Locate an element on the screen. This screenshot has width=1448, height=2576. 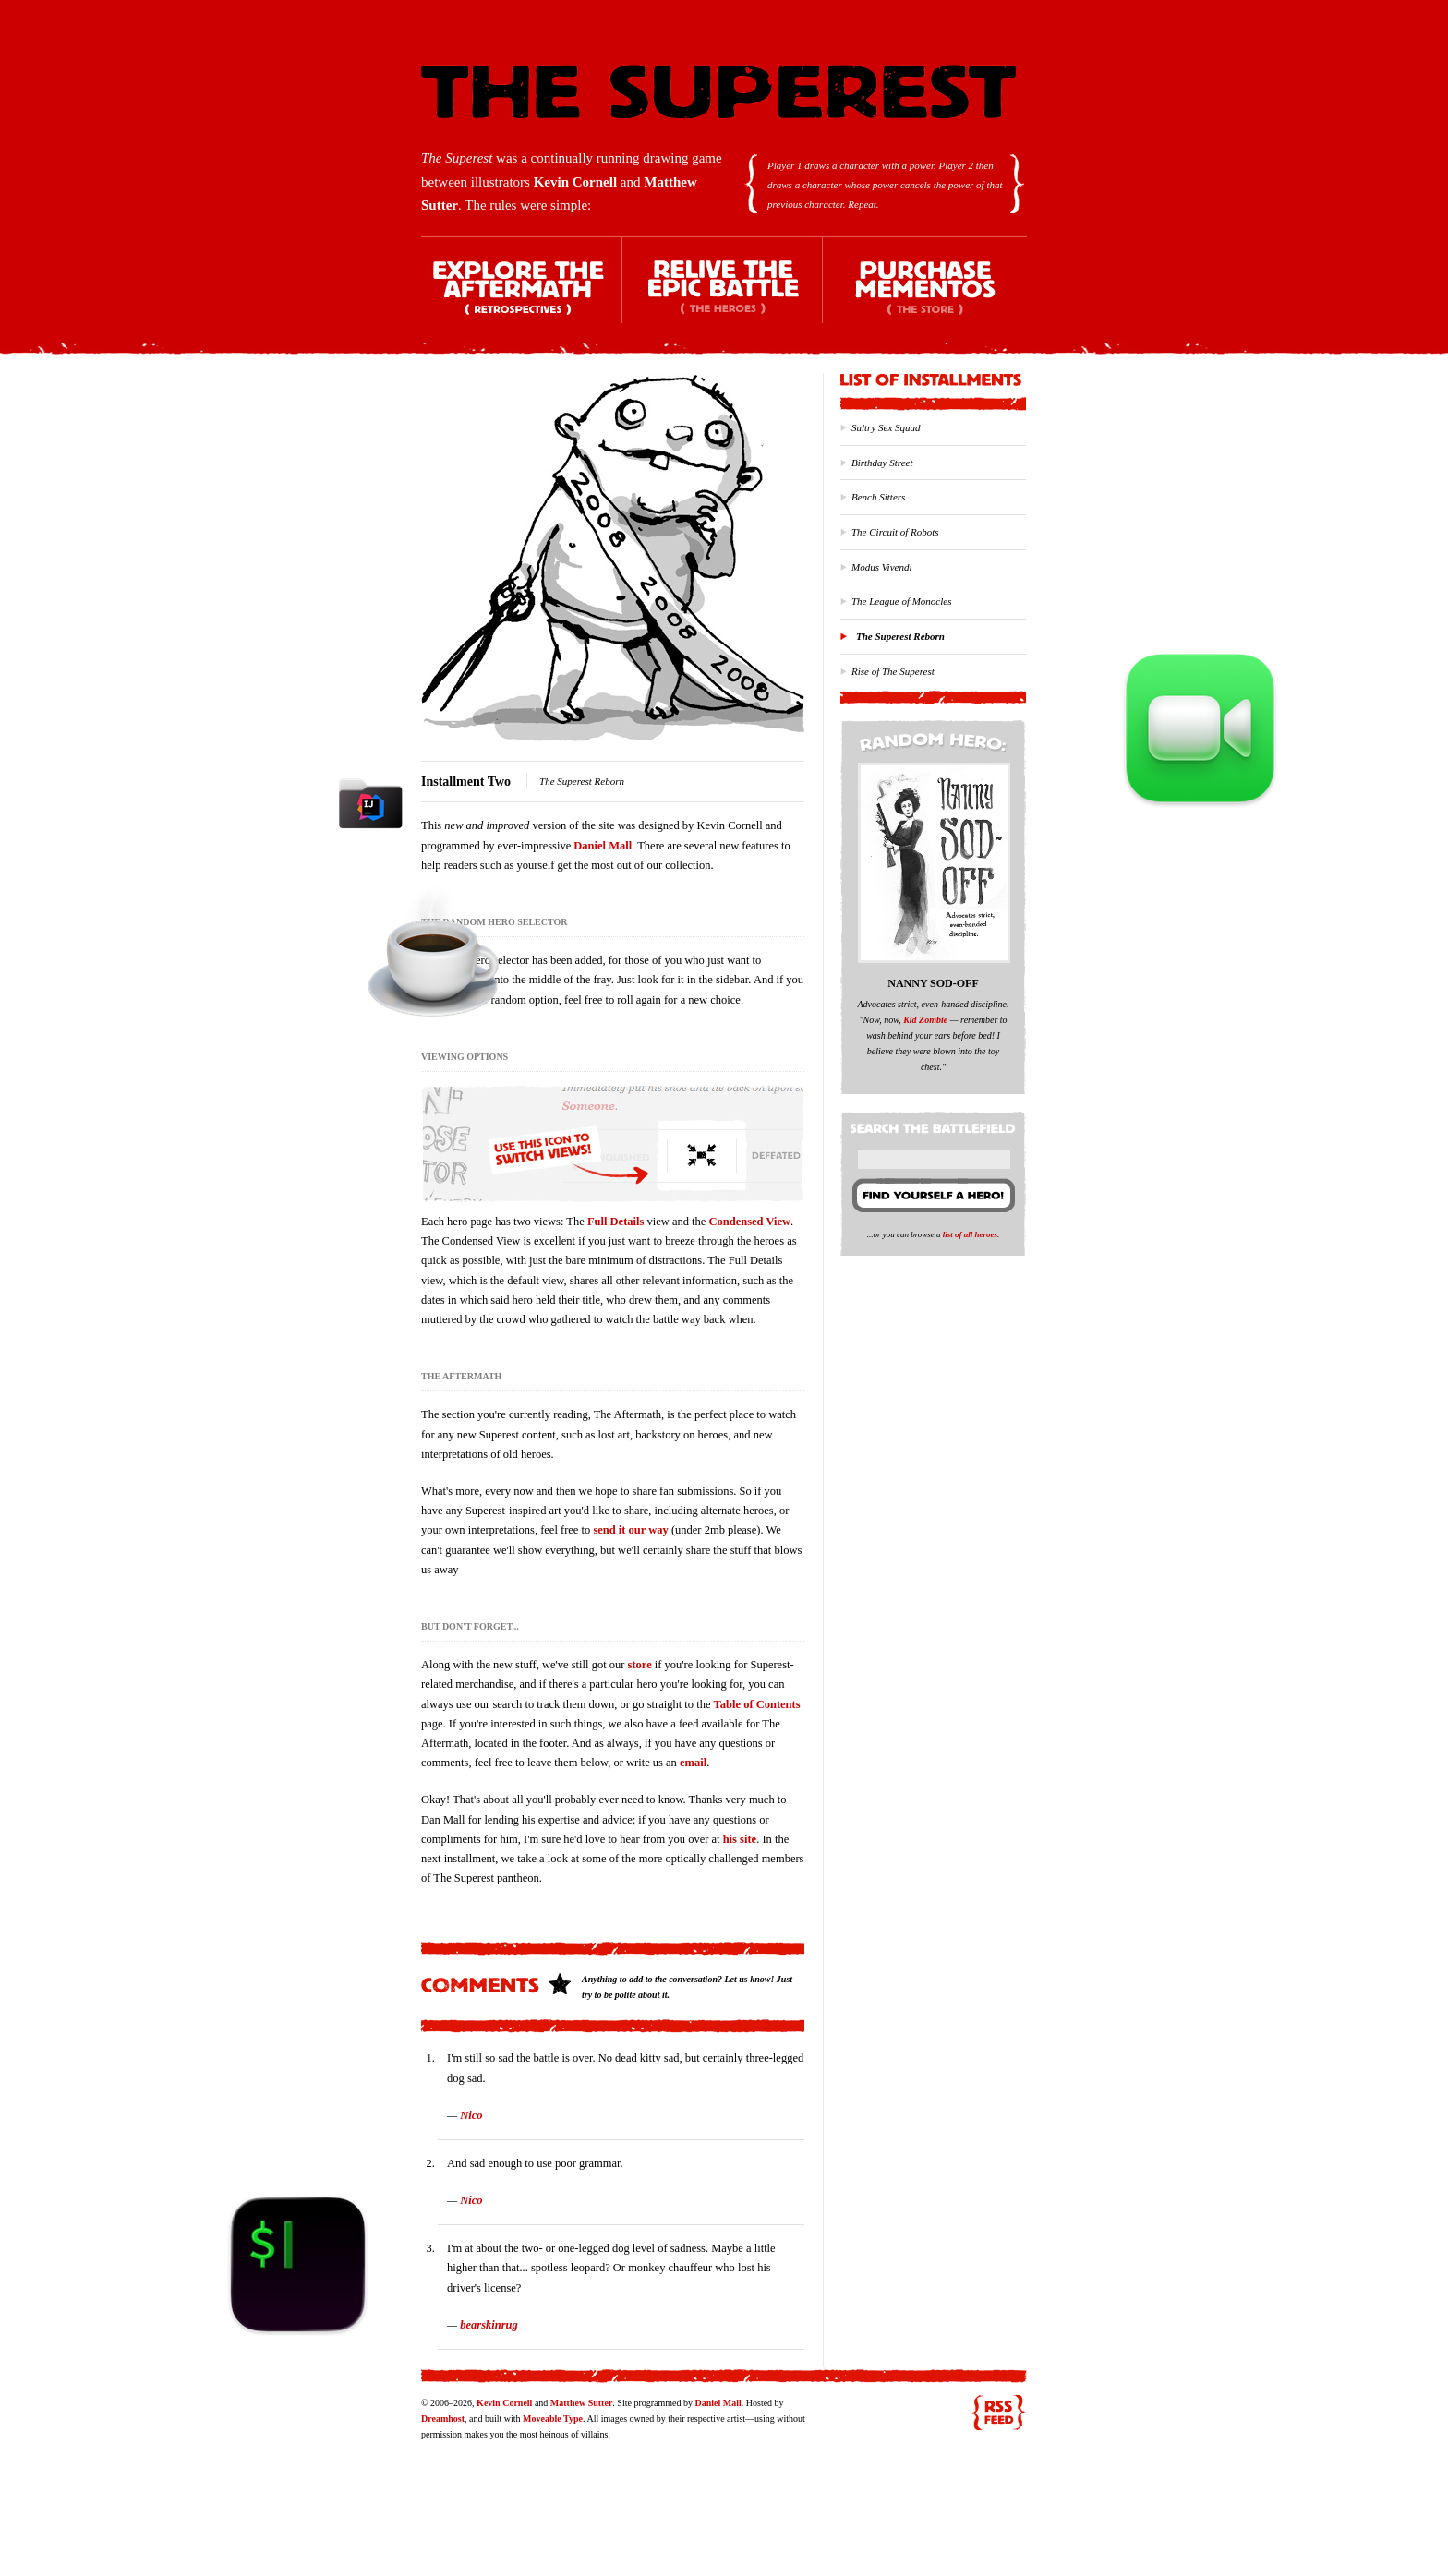
open folder containing IntelliJ IDEA projects is located at coordinates (370, 805).